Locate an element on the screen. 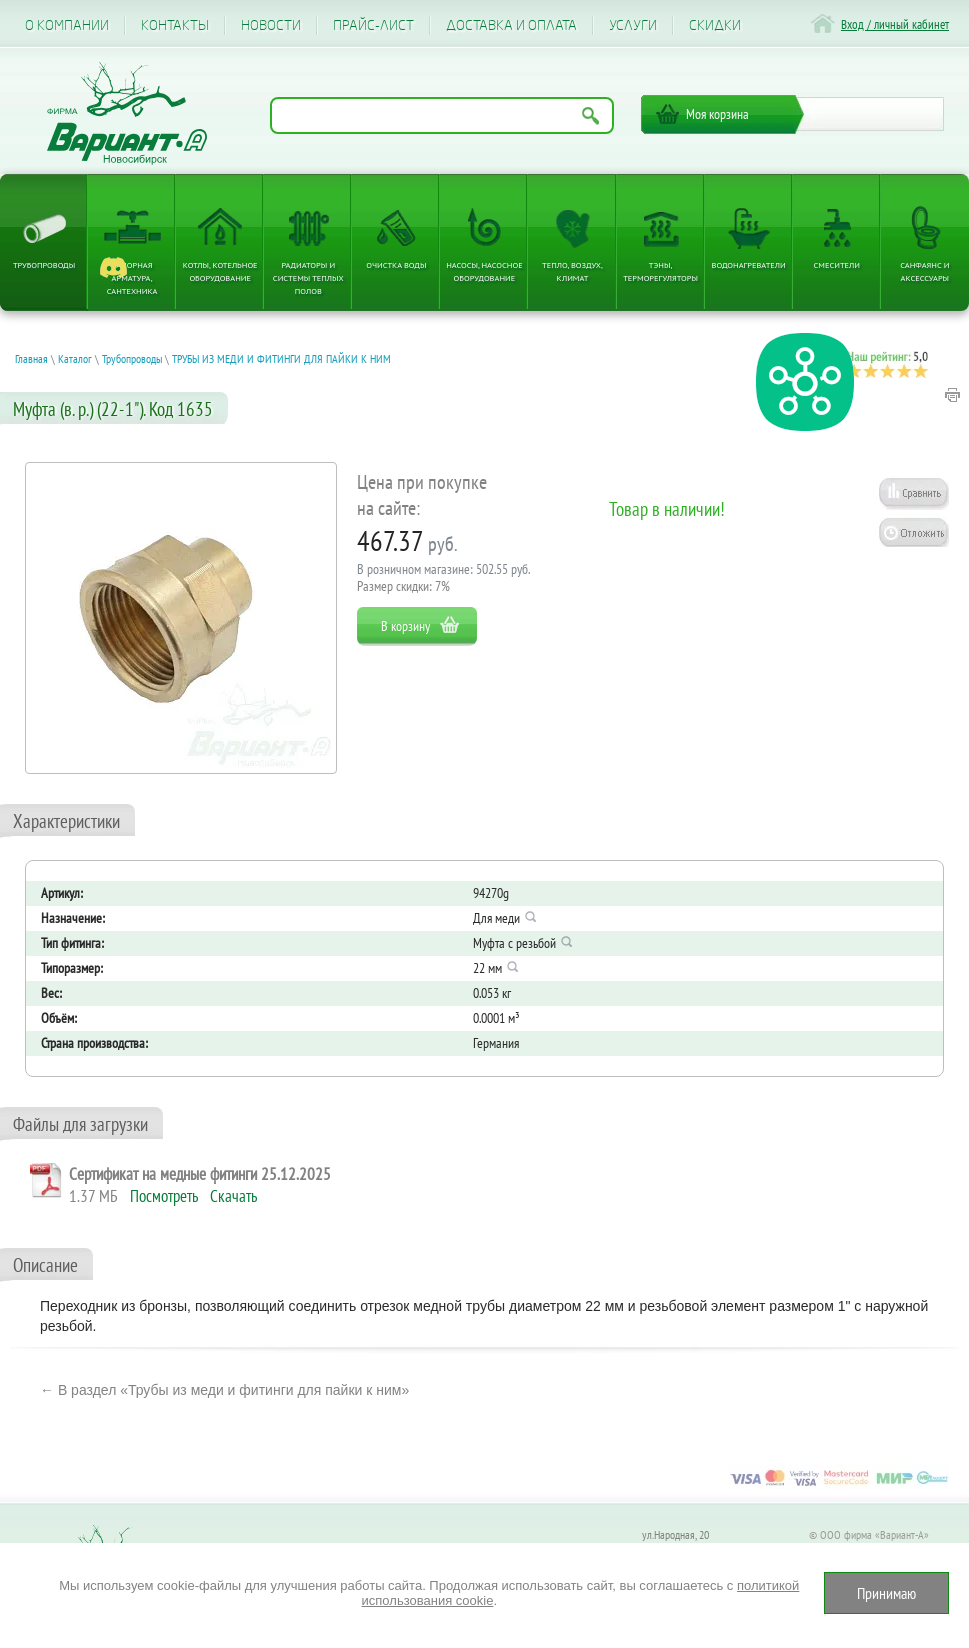 The height and width of the screenshot is (1648, 969). open Discord app is located at coordinates (113, 267).